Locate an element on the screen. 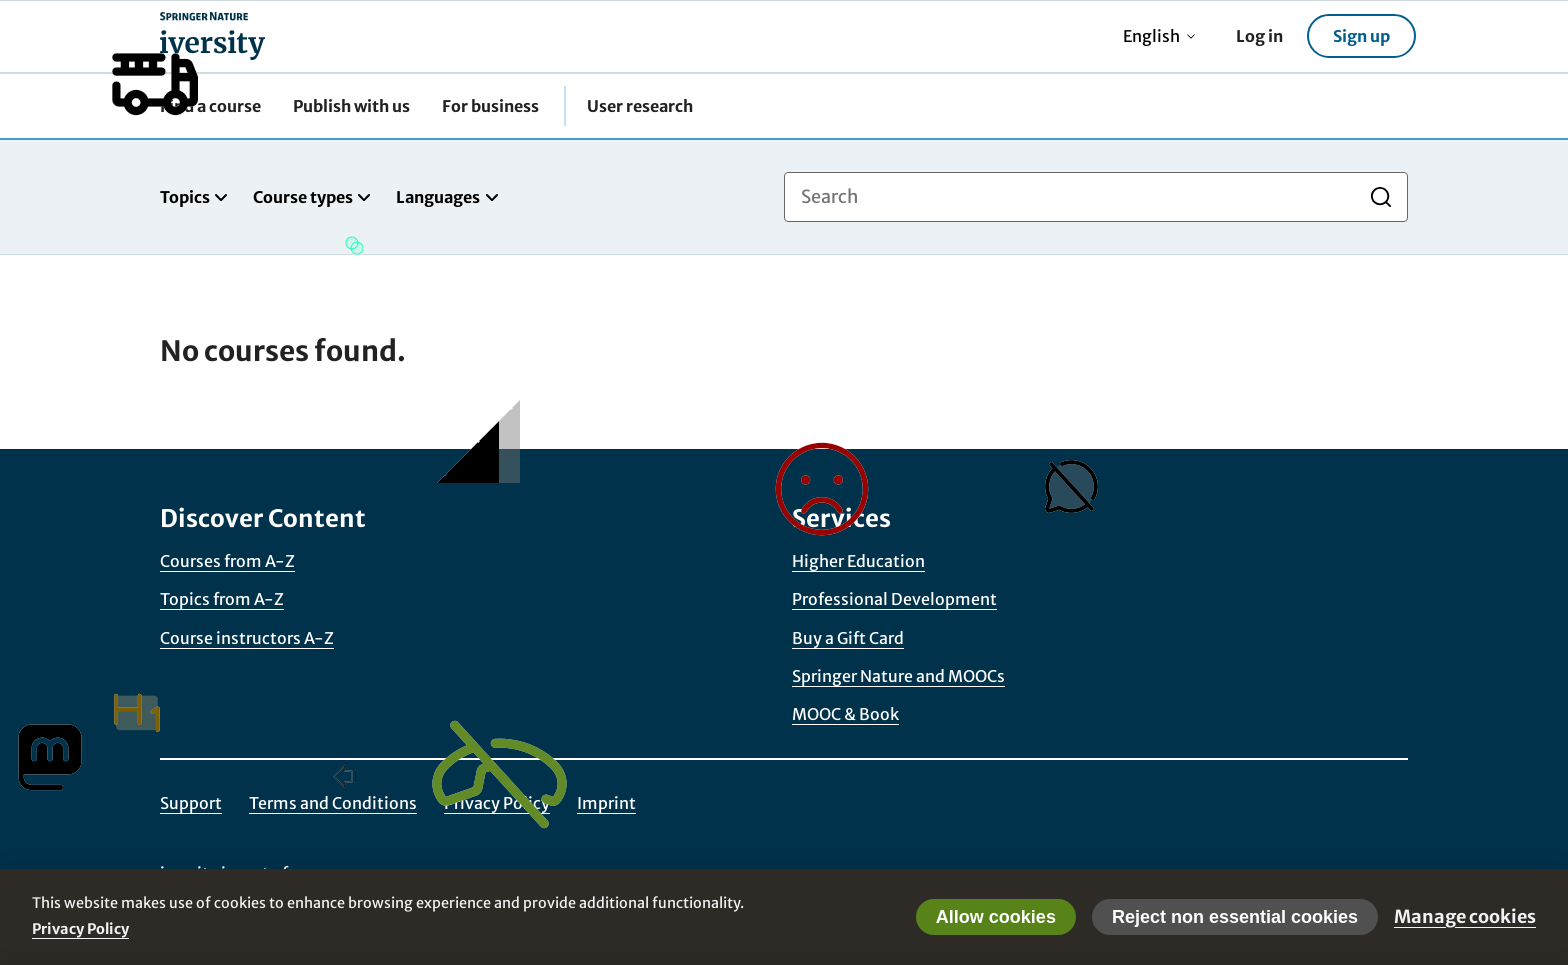  format text as heading level 1 is located at coordinates (136, 712).